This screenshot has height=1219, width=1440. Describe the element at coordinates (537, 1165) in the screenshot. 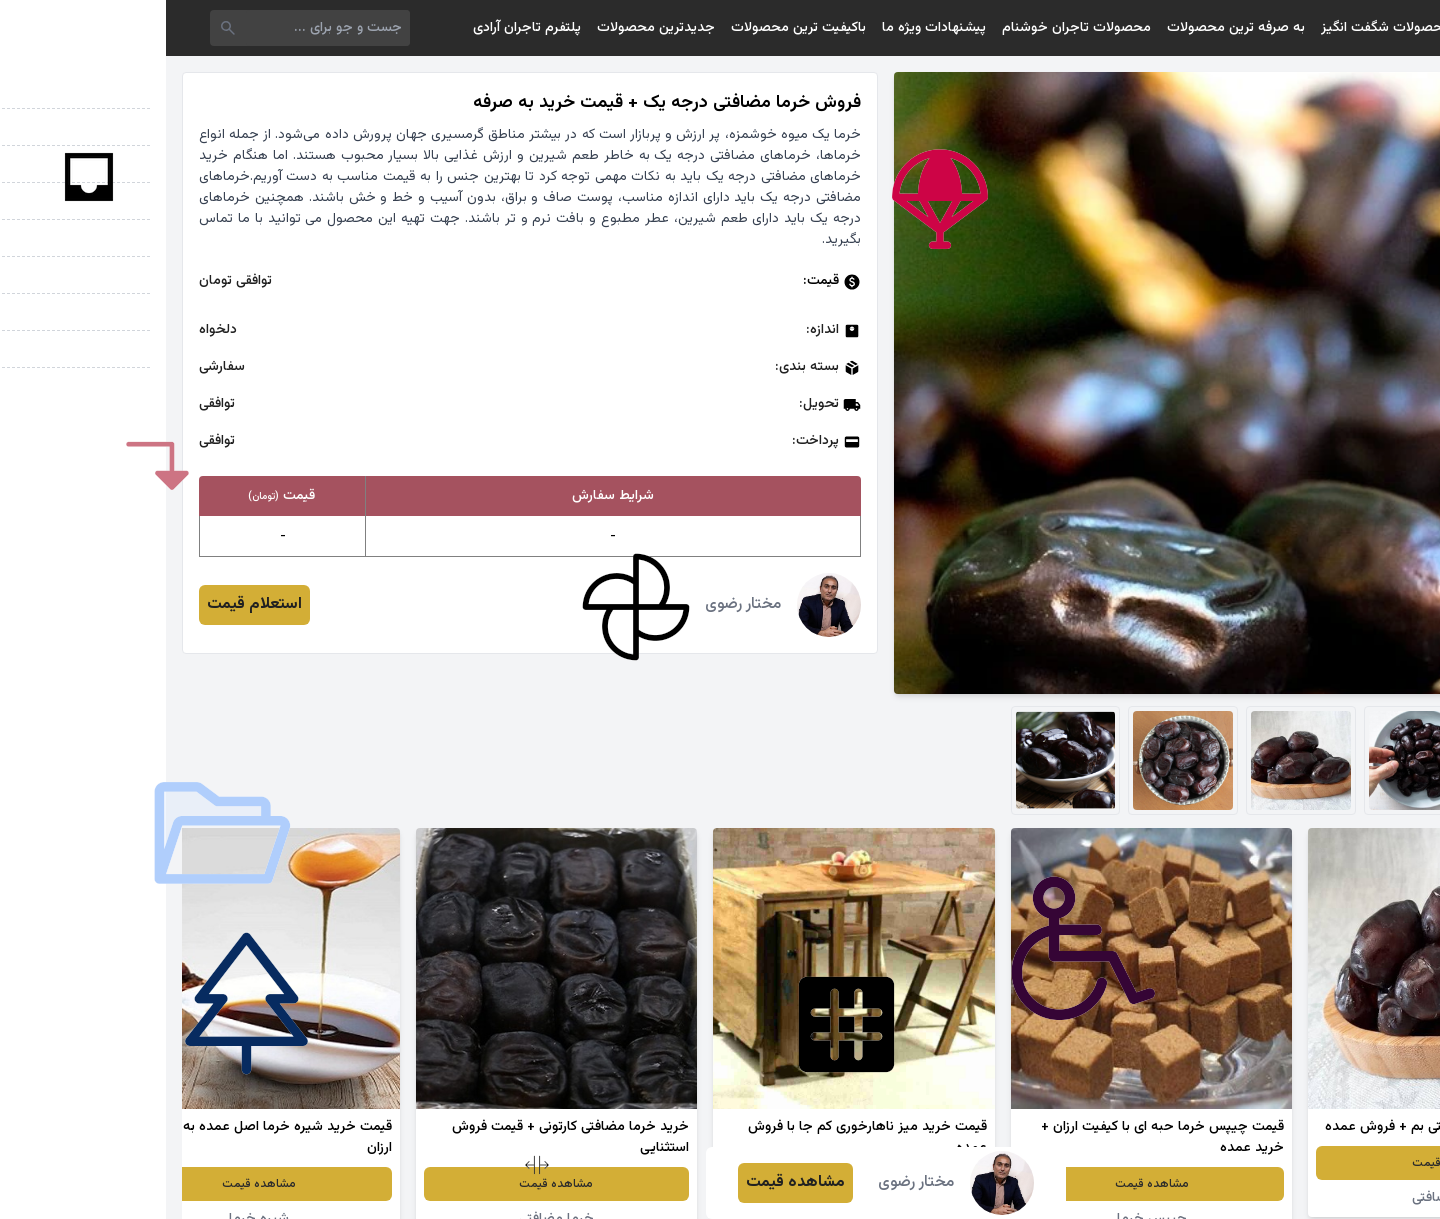

I see `split view horizontally` at that location.